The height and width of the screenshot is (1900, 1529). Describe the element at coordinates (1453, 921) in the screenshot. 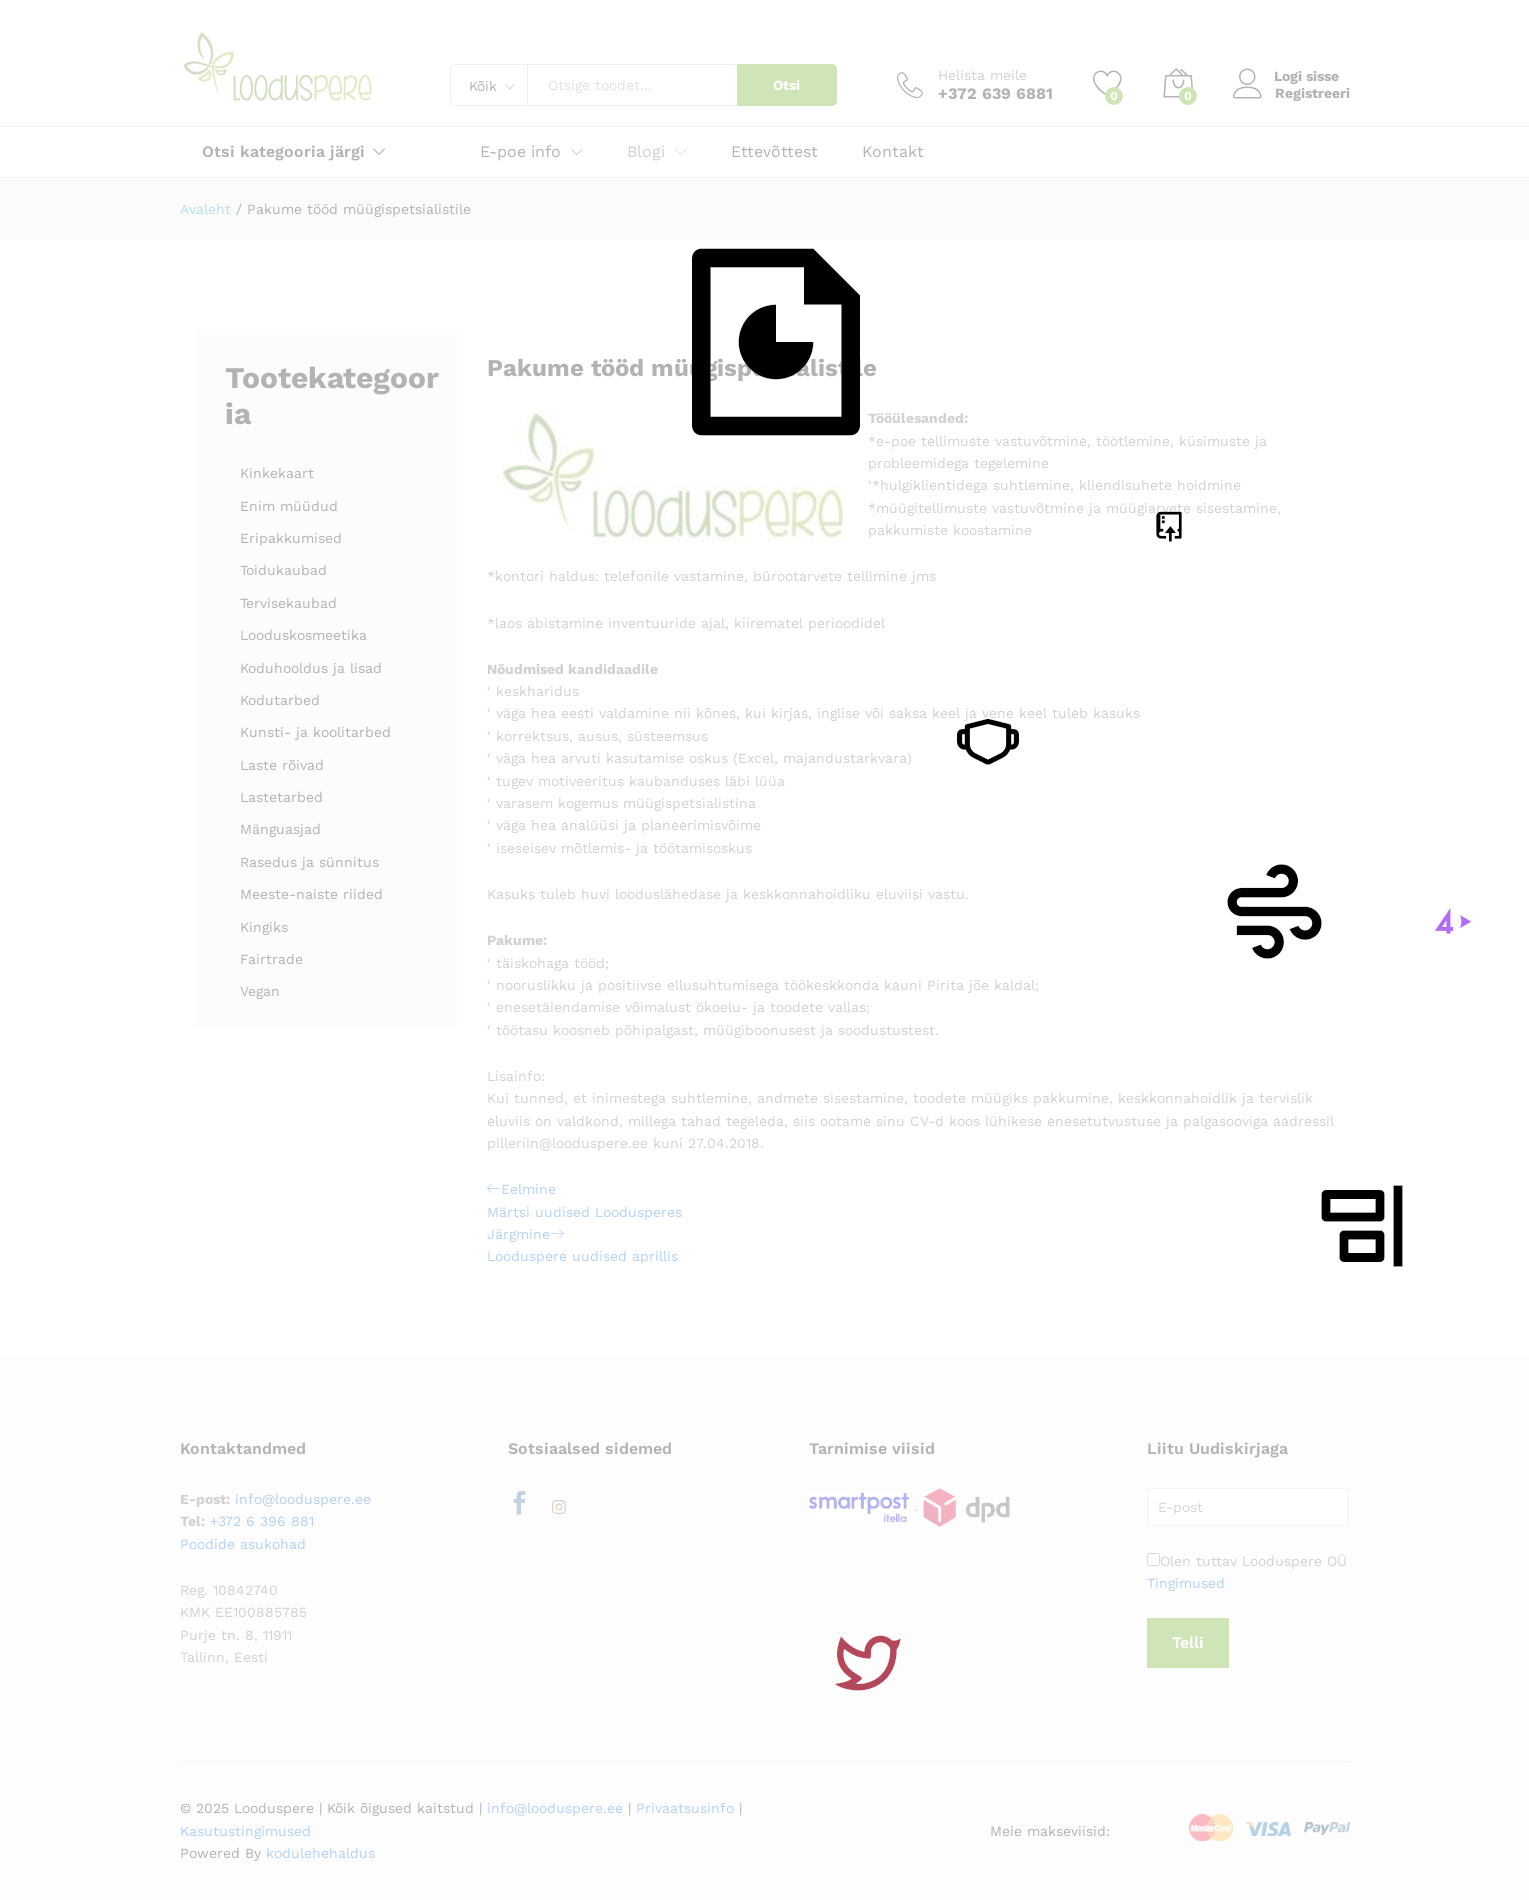

I see `open the tv4 play streaming app` at that location.